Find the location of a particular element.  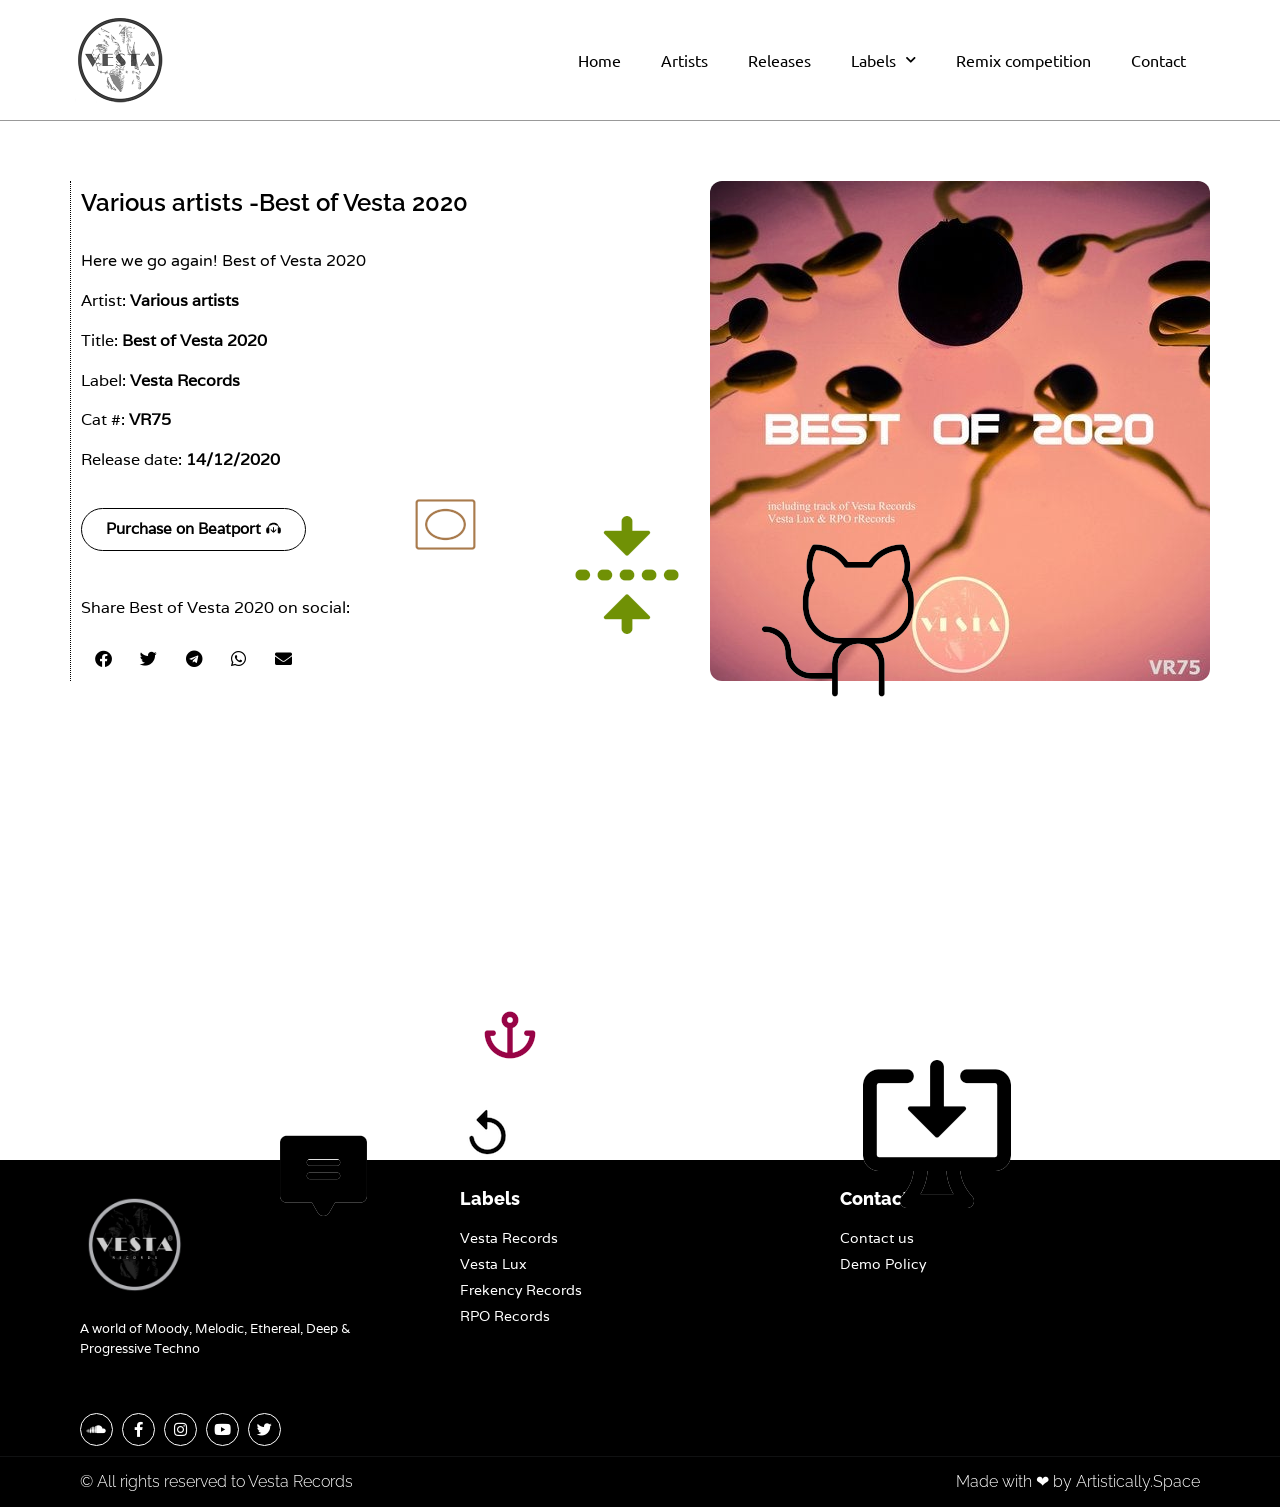

download to desktop is located at coordinates (937, 1134).